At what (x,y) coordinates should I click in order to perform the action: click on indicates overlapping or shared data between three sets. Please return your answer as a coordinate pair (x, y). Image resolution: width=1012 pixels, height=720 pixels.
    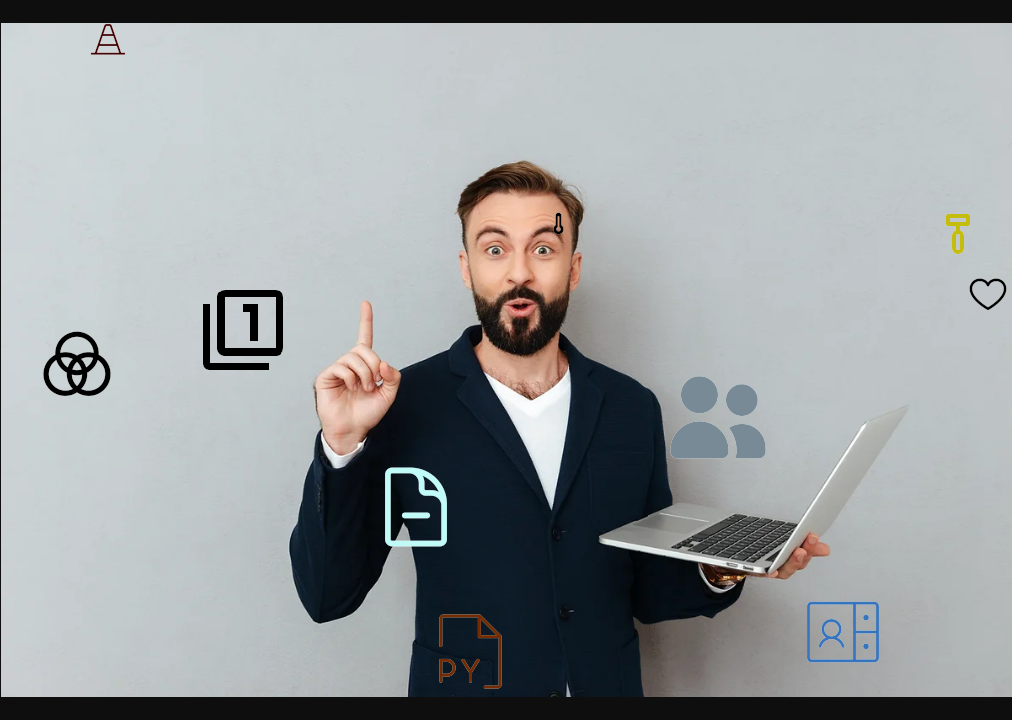
    Looking at the image, I should click on (77, 365).